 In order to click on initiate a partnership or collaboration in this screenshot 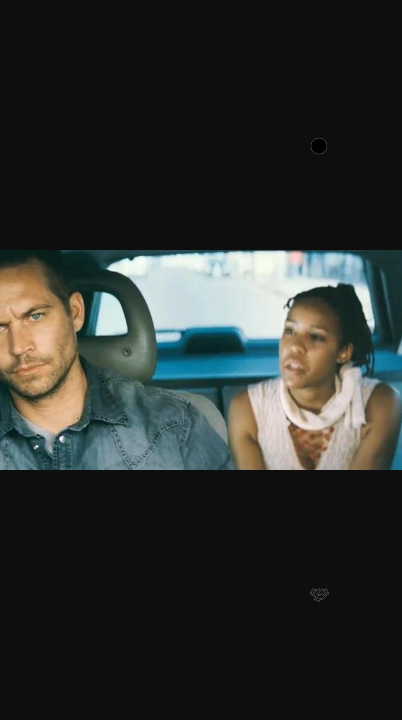, I will do `click(319, 594)`.